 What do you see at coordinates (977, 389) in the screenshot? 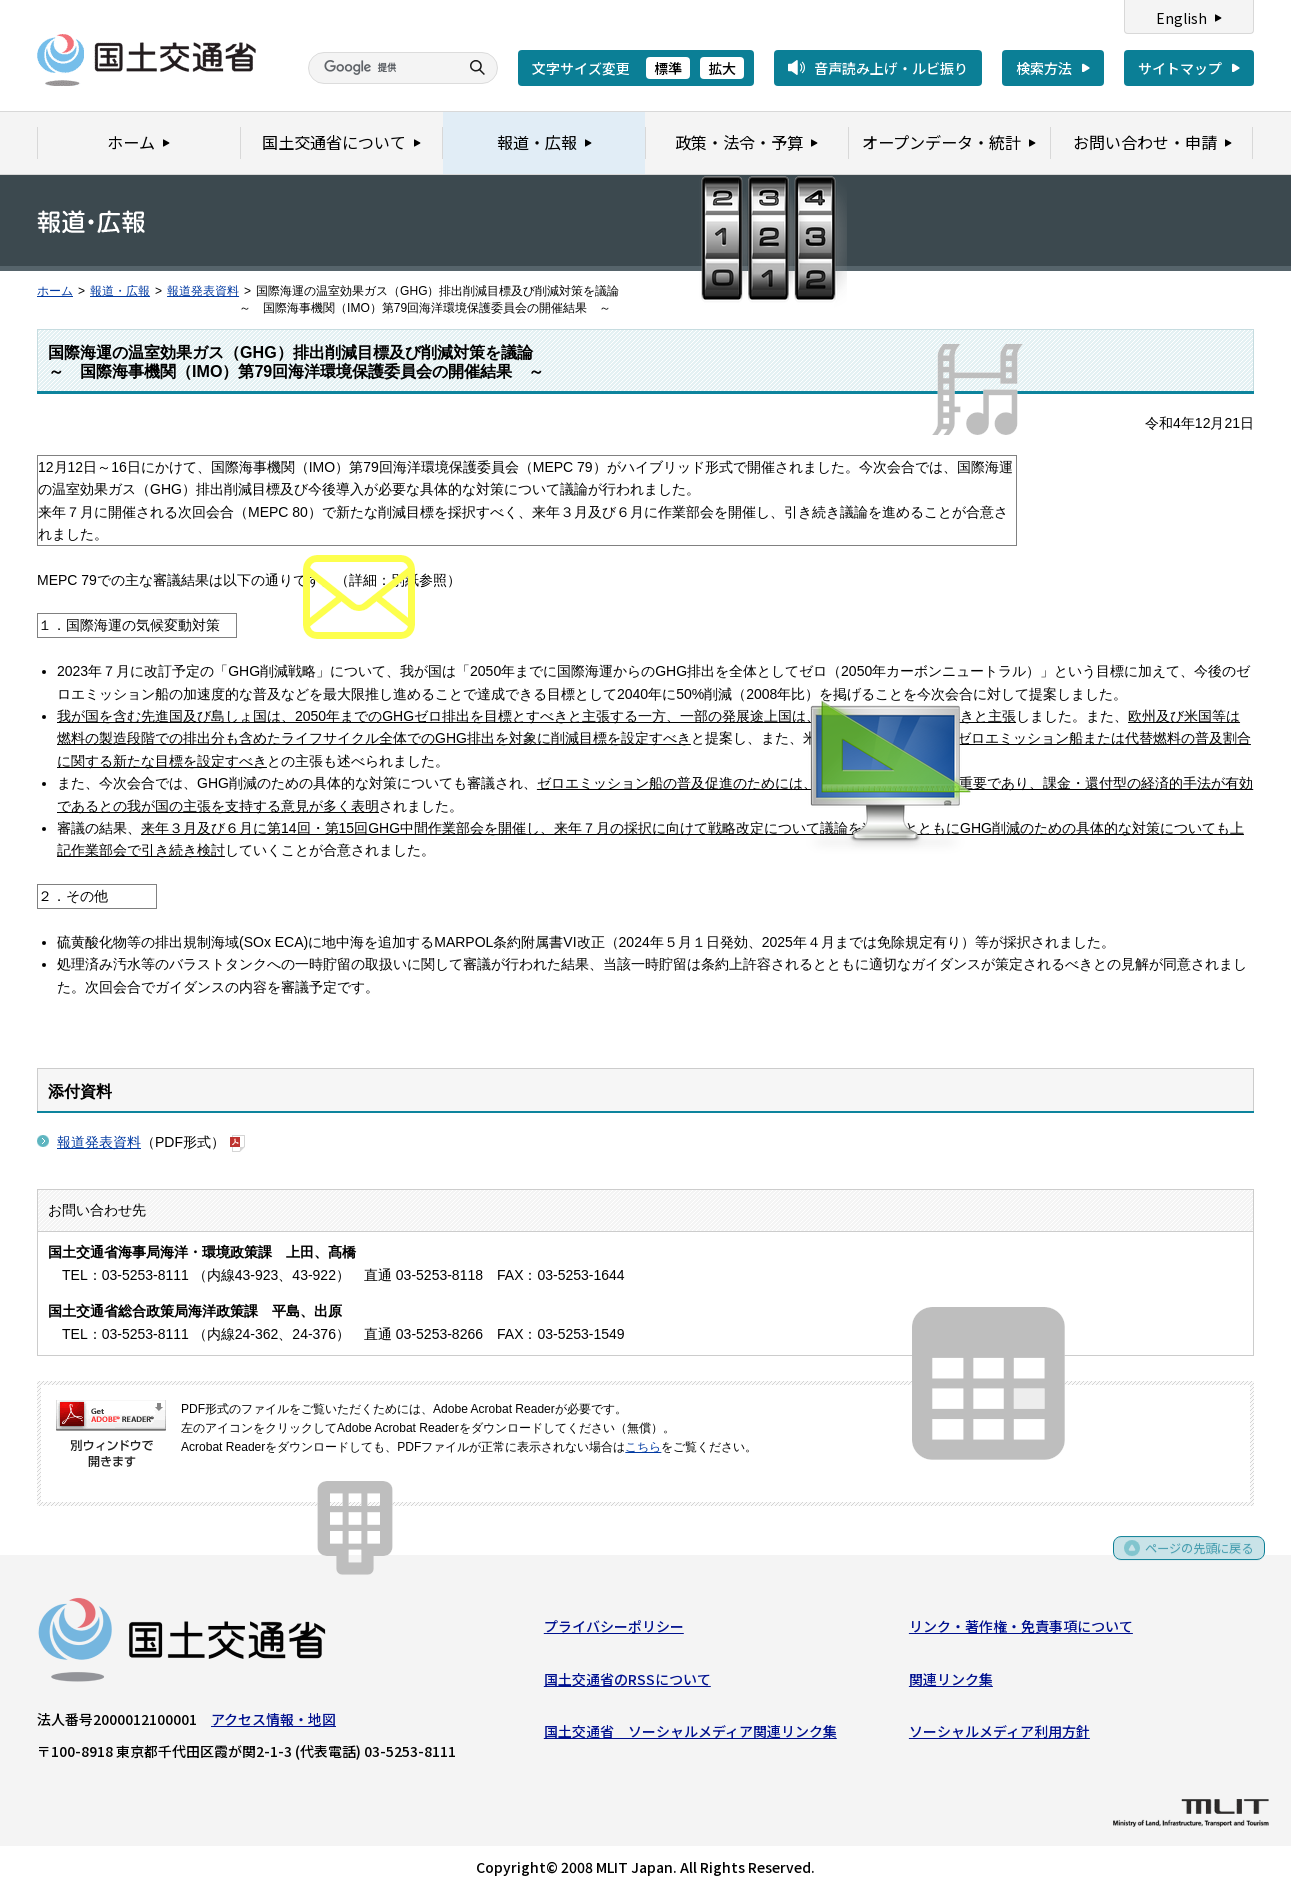
I see `access multimedia applications` at bounding box center [977, 389].